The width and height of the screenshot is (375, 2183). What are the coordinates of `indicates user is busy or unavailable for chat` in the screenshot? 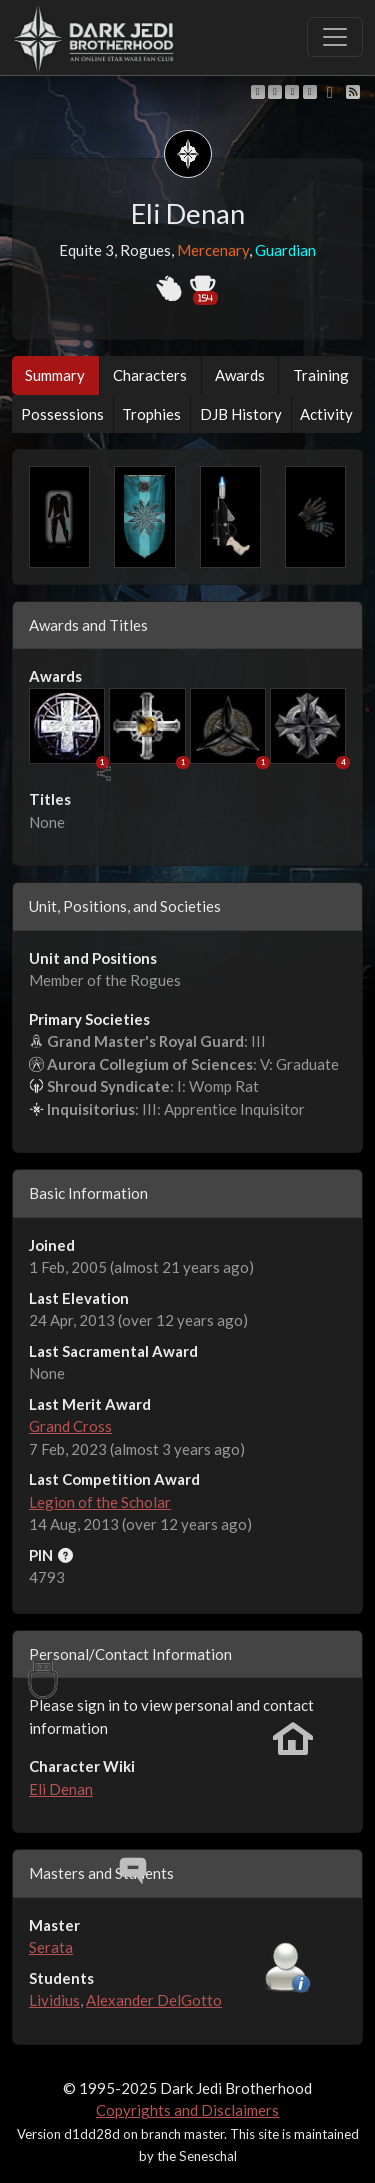 It's located at (133, 1871).